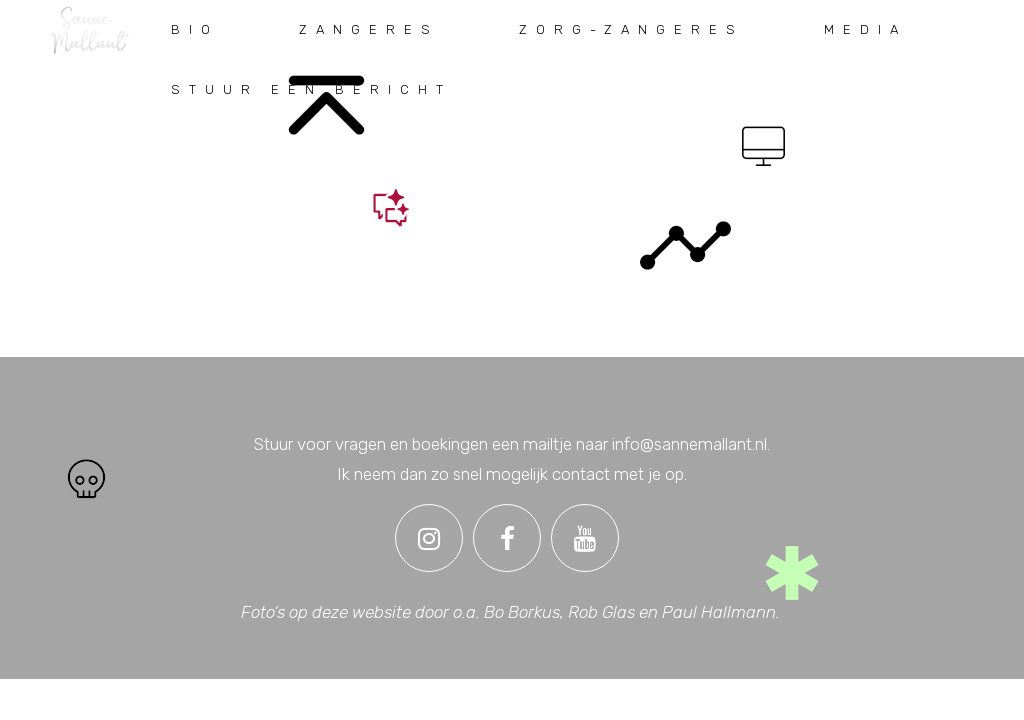 The width and height of the screenshot is (1024, 720). What do you see at coordinates (86, 479) in the screenshot?
I see `indicates dangerous or harmful content` at bounding box center [86, 479].